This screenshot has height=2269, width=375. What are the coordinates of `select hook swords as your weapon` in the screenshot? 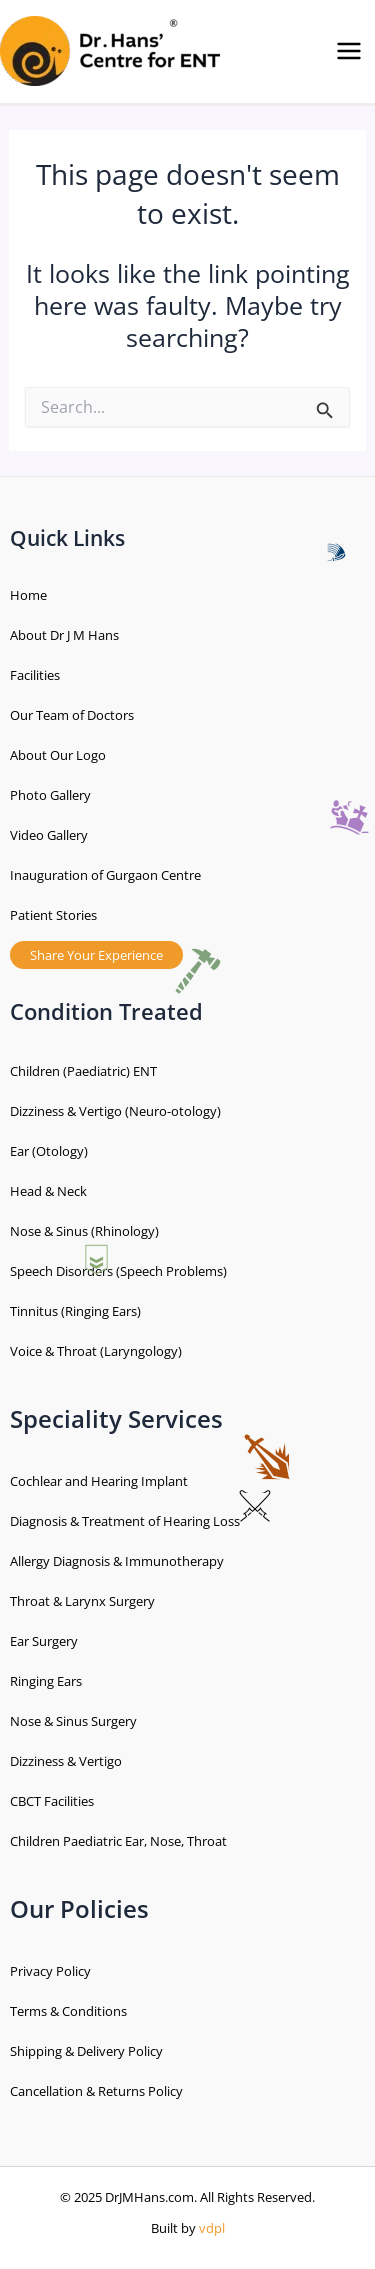 It's located at (255, 1506).